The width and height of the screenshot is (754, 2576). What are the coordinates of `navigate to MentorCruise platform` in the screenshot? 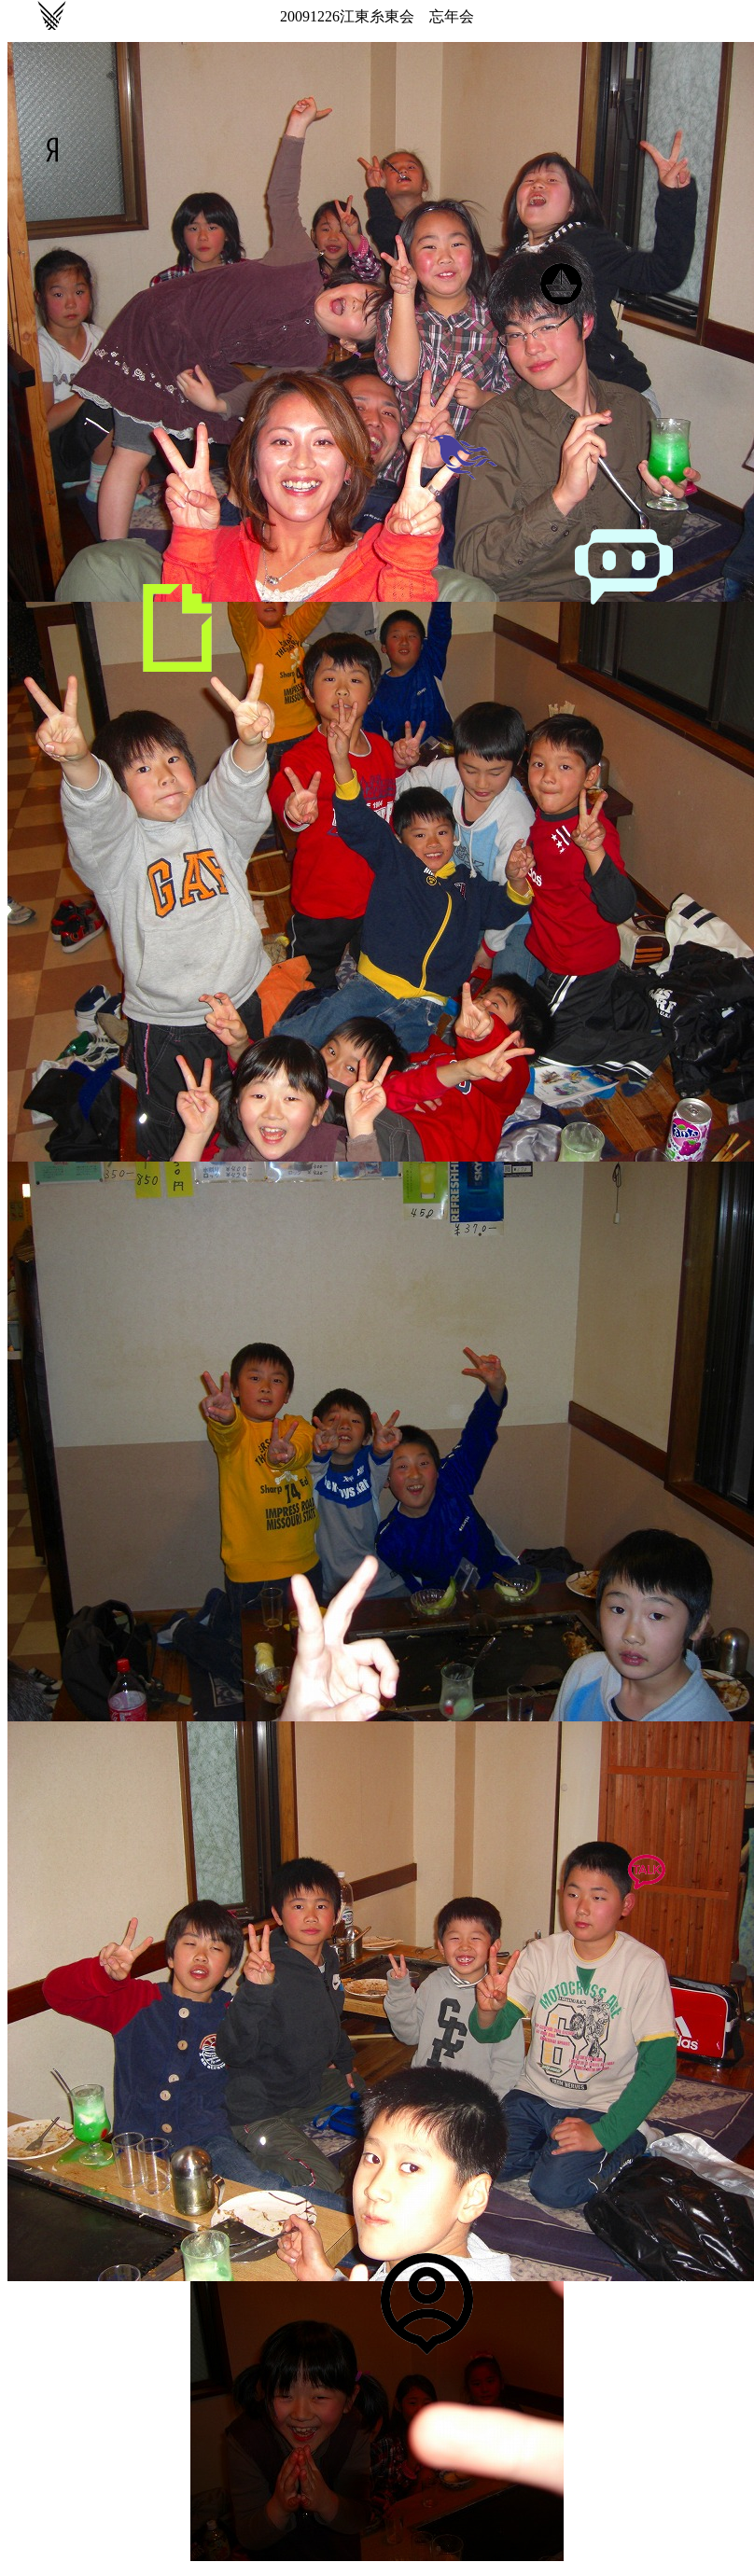 It's located at (561, 284).